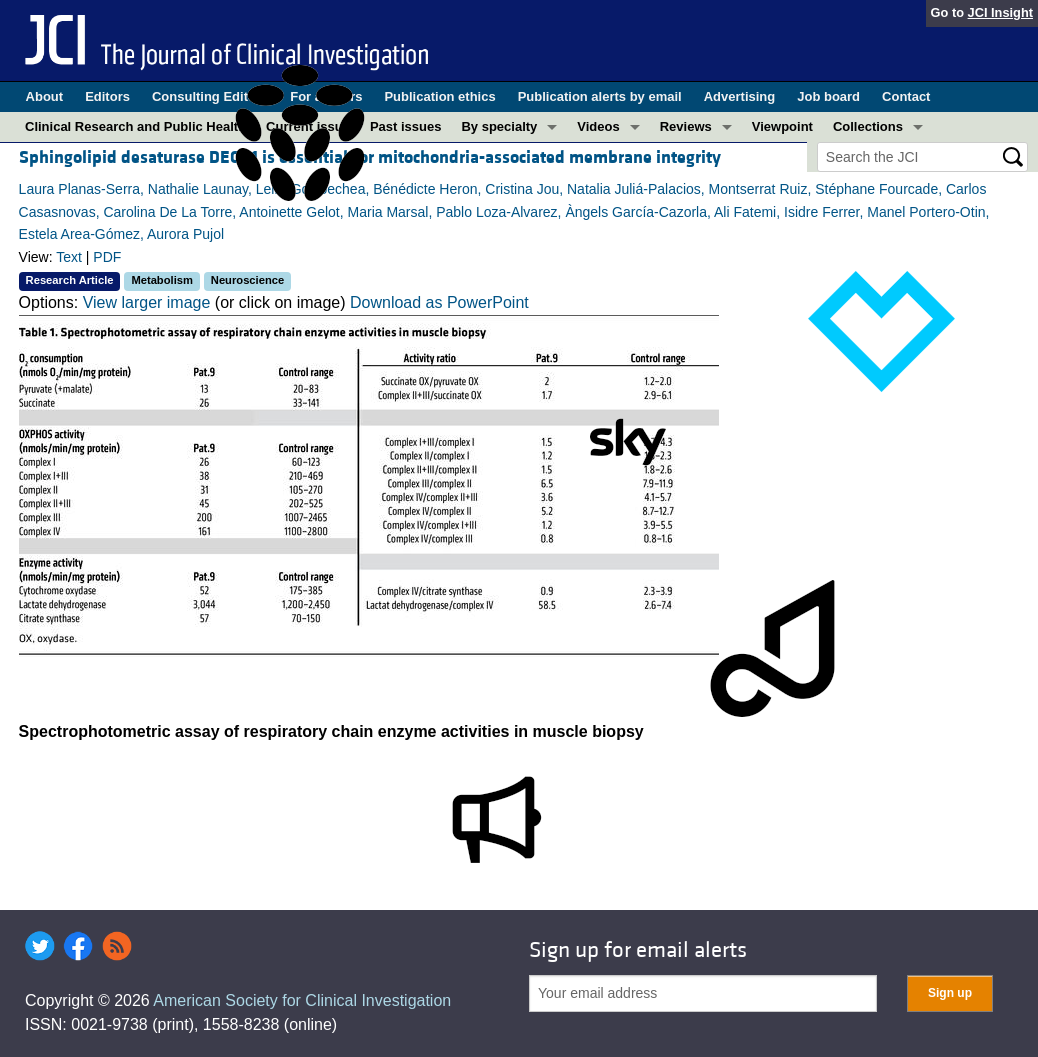 The height and width of the screenshot is (1057, 1038). Describe the element at coordinates (772, 648) in the screenshot. I see `open the Pretzel app` at that location.